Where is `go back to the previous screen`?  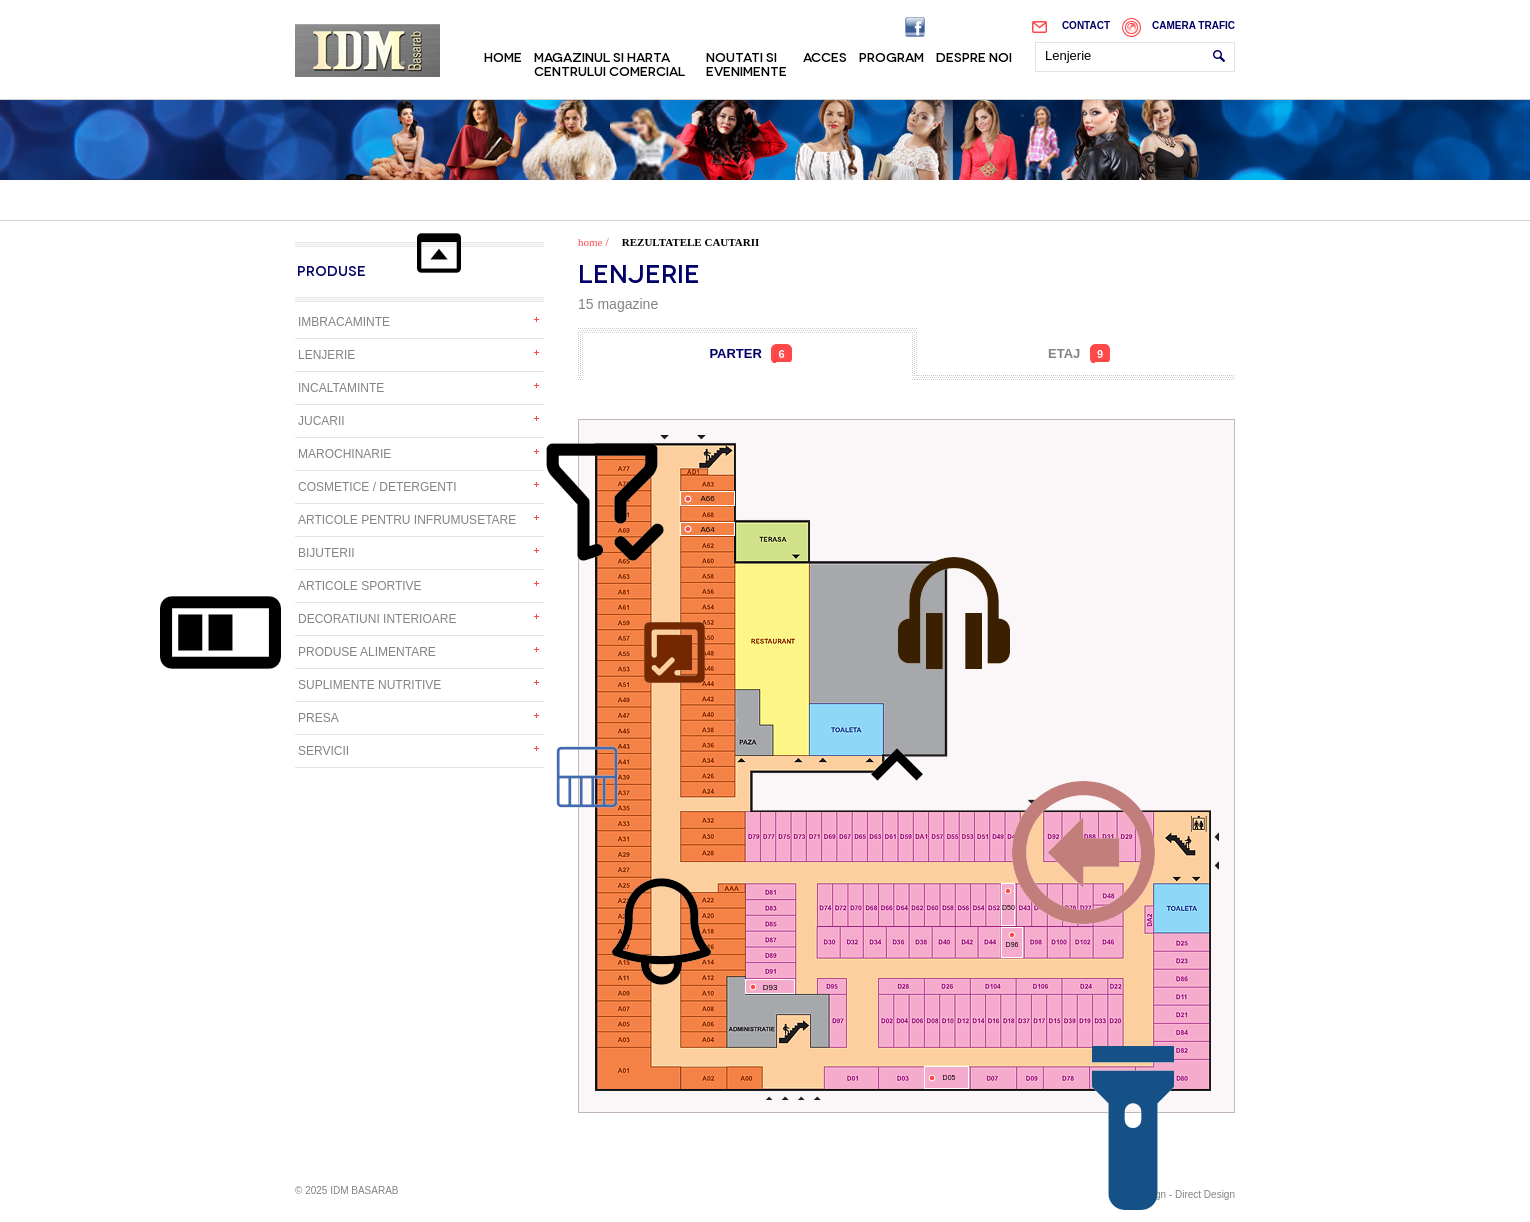 go back to the previous screen is located at coordinates (1083, 852).